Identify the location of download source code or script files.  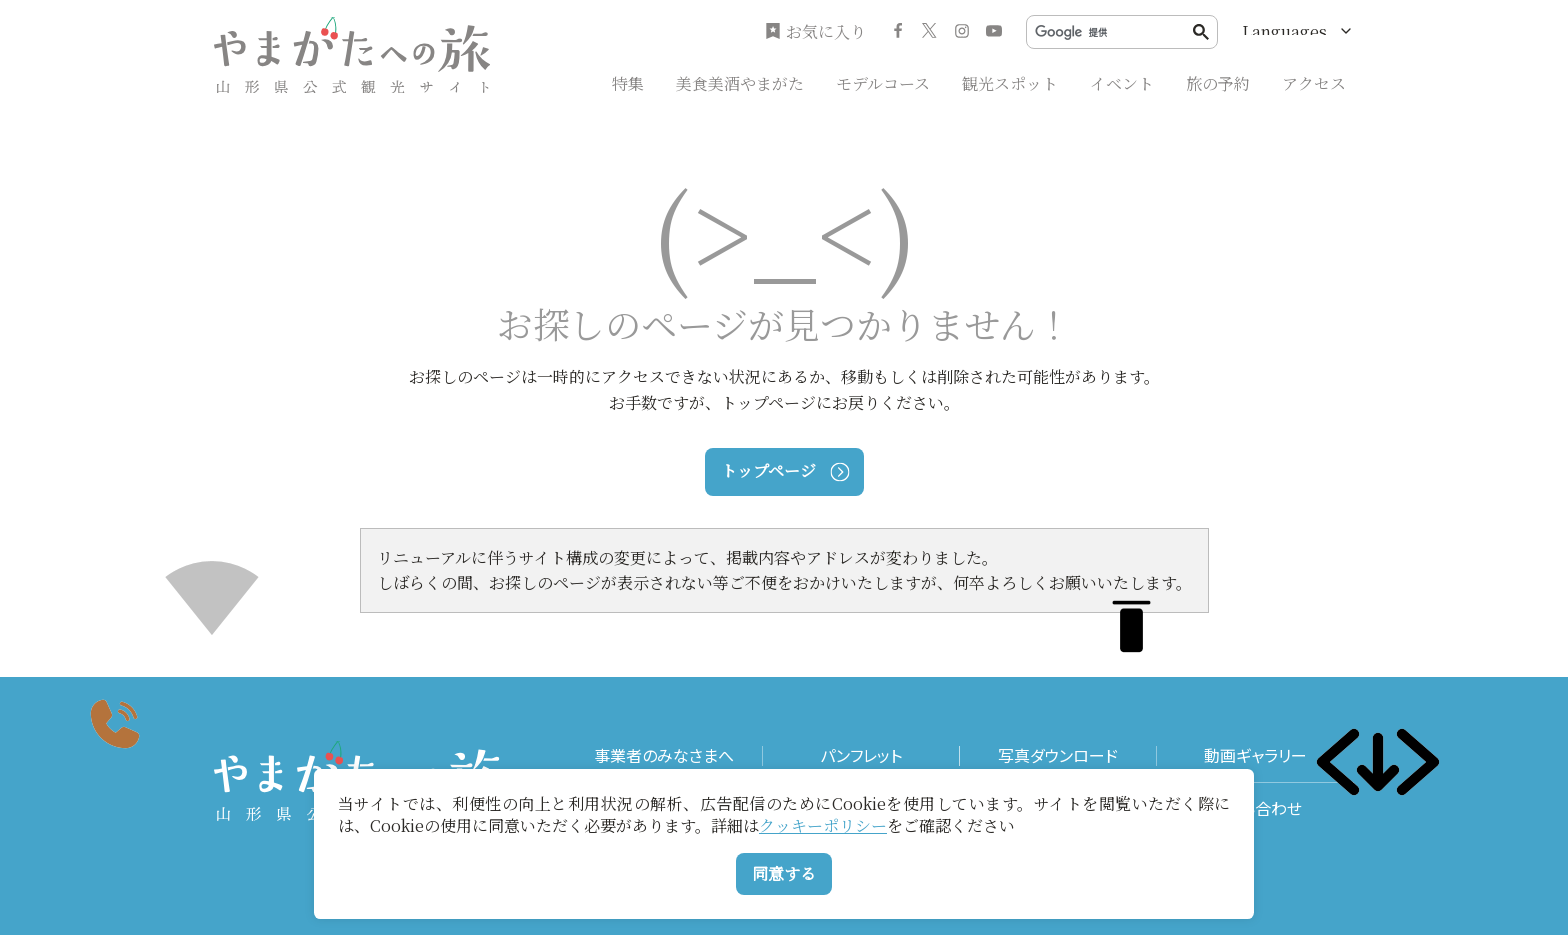
(1378, 762).